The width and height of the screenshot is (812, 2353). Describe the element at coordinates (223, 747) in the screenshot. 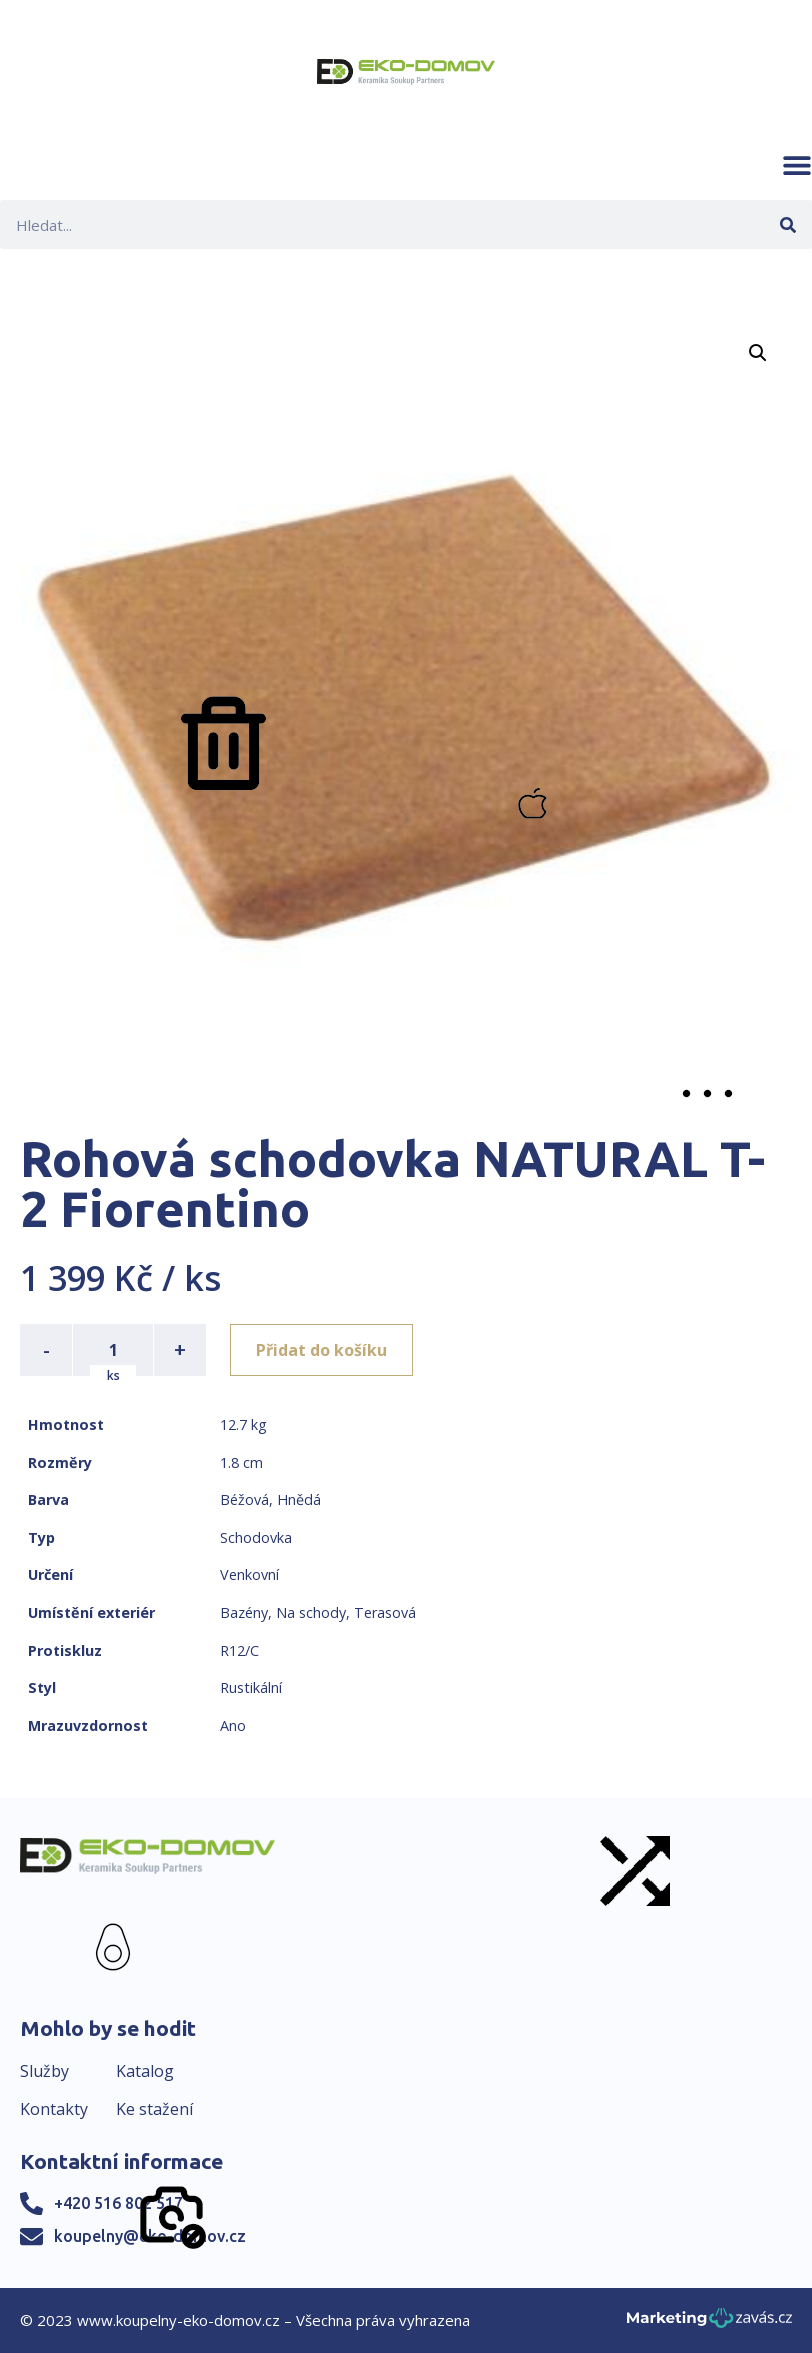

I see `delete selected item` at that location.